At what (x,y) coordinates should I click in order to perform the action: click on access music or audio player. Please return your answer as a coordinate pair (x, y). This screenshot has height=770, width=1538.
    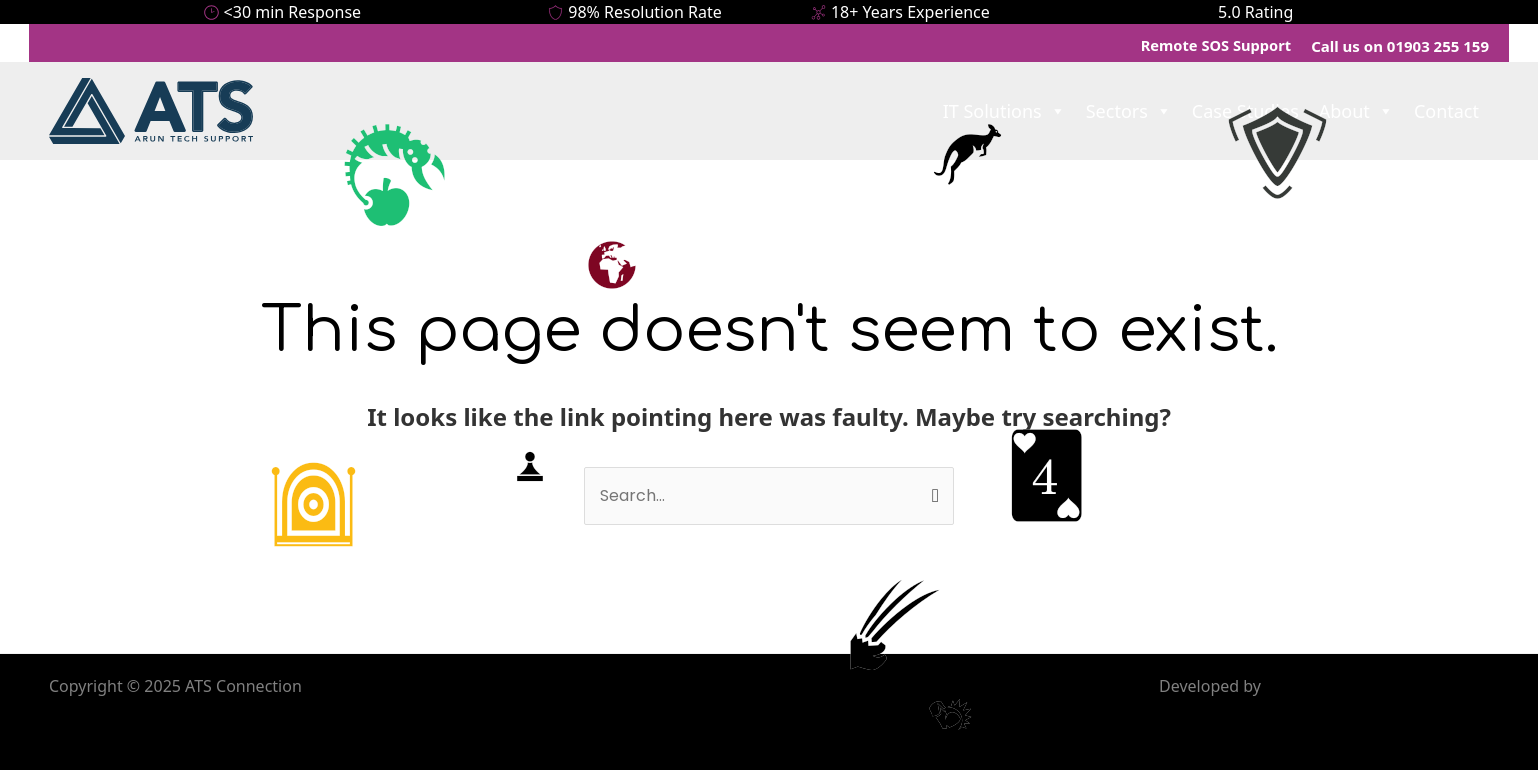
    Looking at the image, I should click on (313, 504).